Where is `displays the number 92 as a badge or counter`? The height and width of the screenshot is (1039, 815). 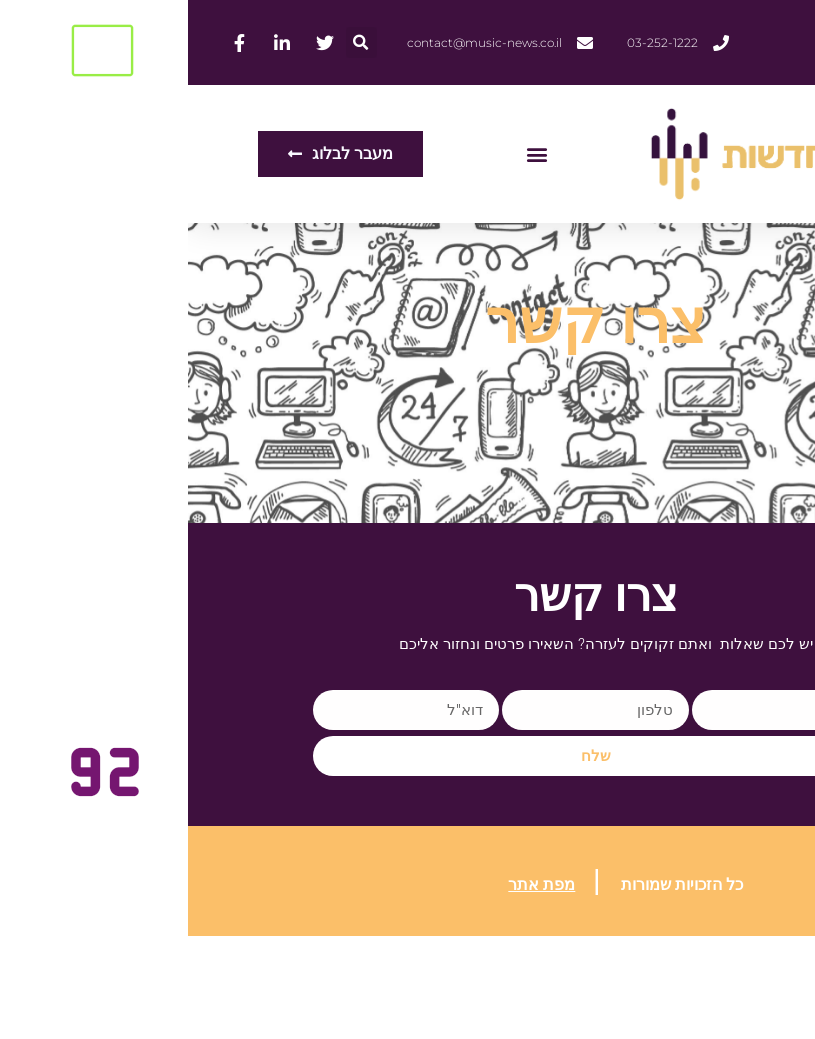 displays the number 92 as a badge or counter is located at coordinates (105, 772).